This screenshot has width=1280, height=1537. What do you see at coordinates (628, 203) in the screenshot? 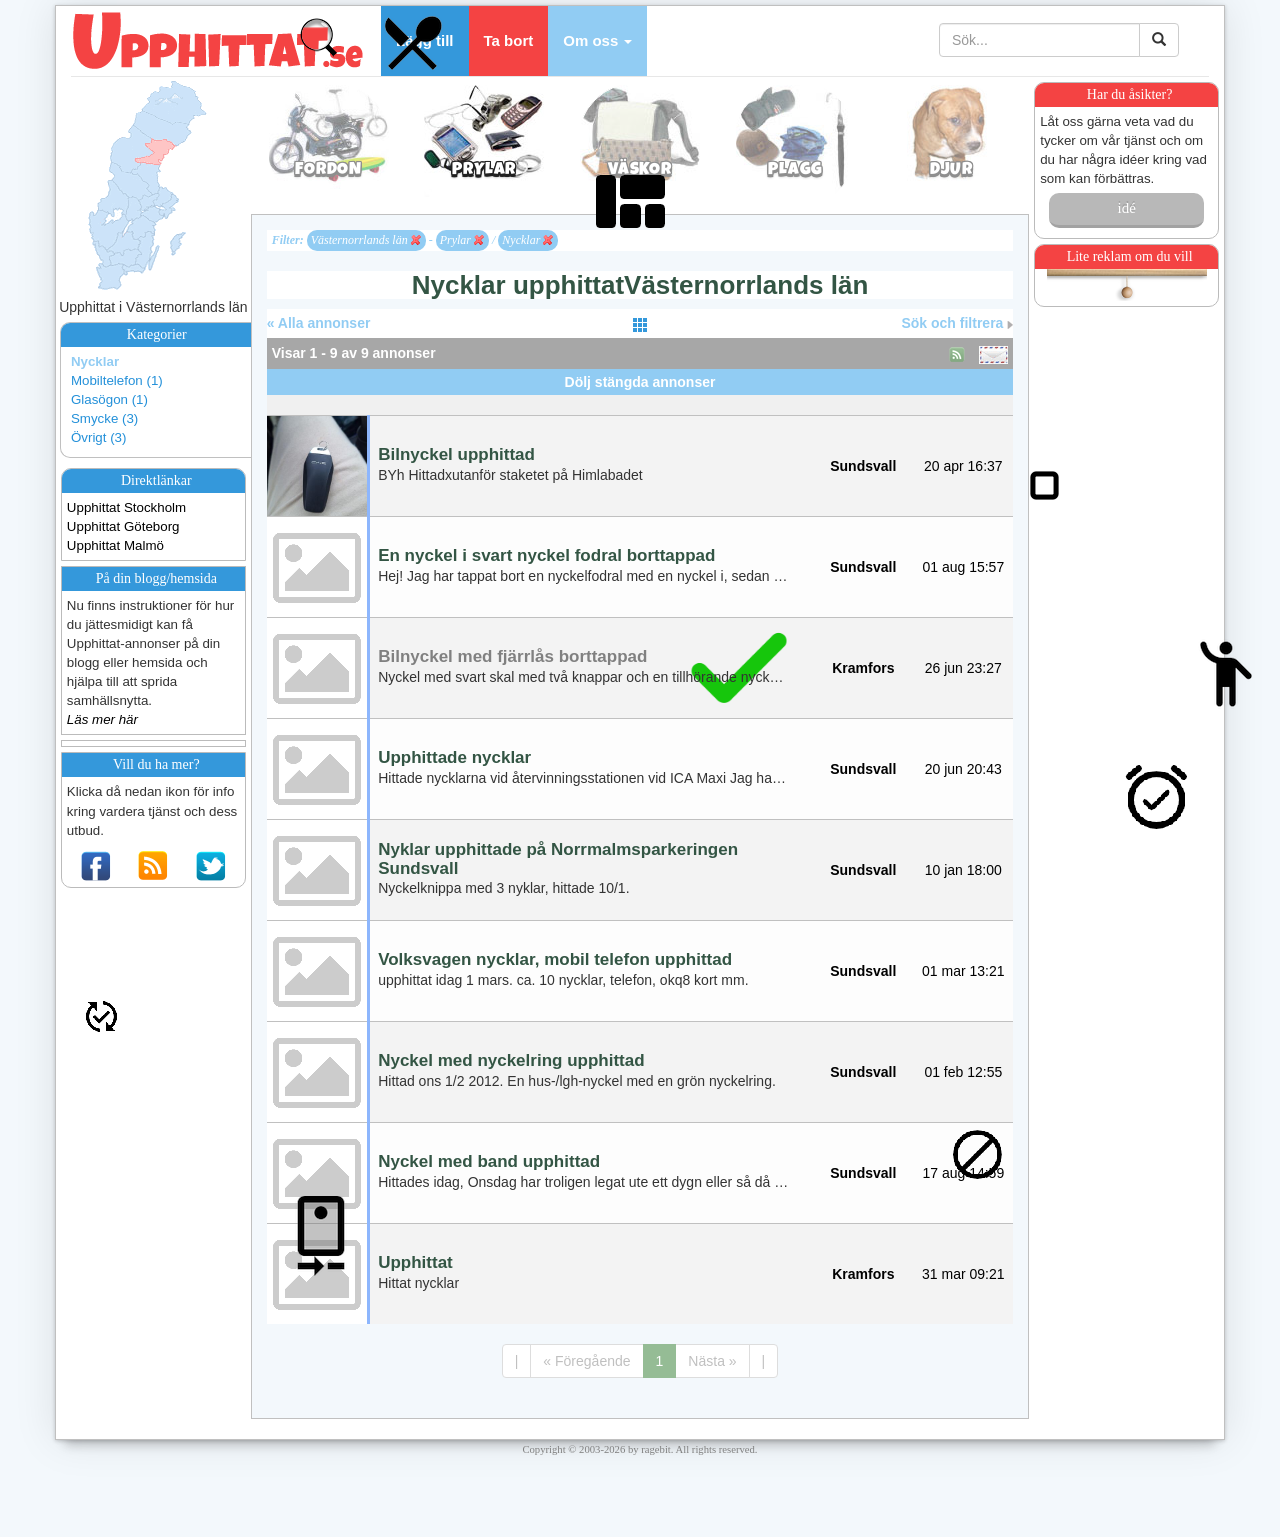
I see `switch to quilt or mosaic view layout` at bounding box center [628, 203].